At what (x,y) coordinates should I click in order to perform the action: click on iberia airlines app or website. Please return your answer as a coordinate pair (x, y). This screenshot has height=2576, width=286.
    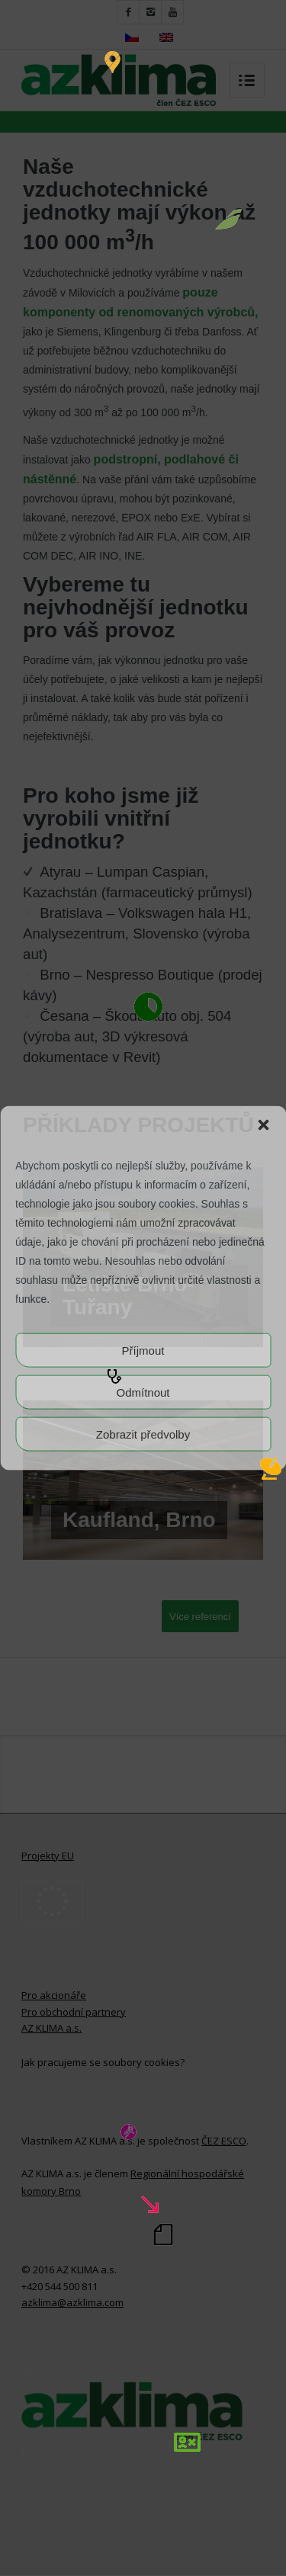
    Looking at the image, I should click on (228, 219).